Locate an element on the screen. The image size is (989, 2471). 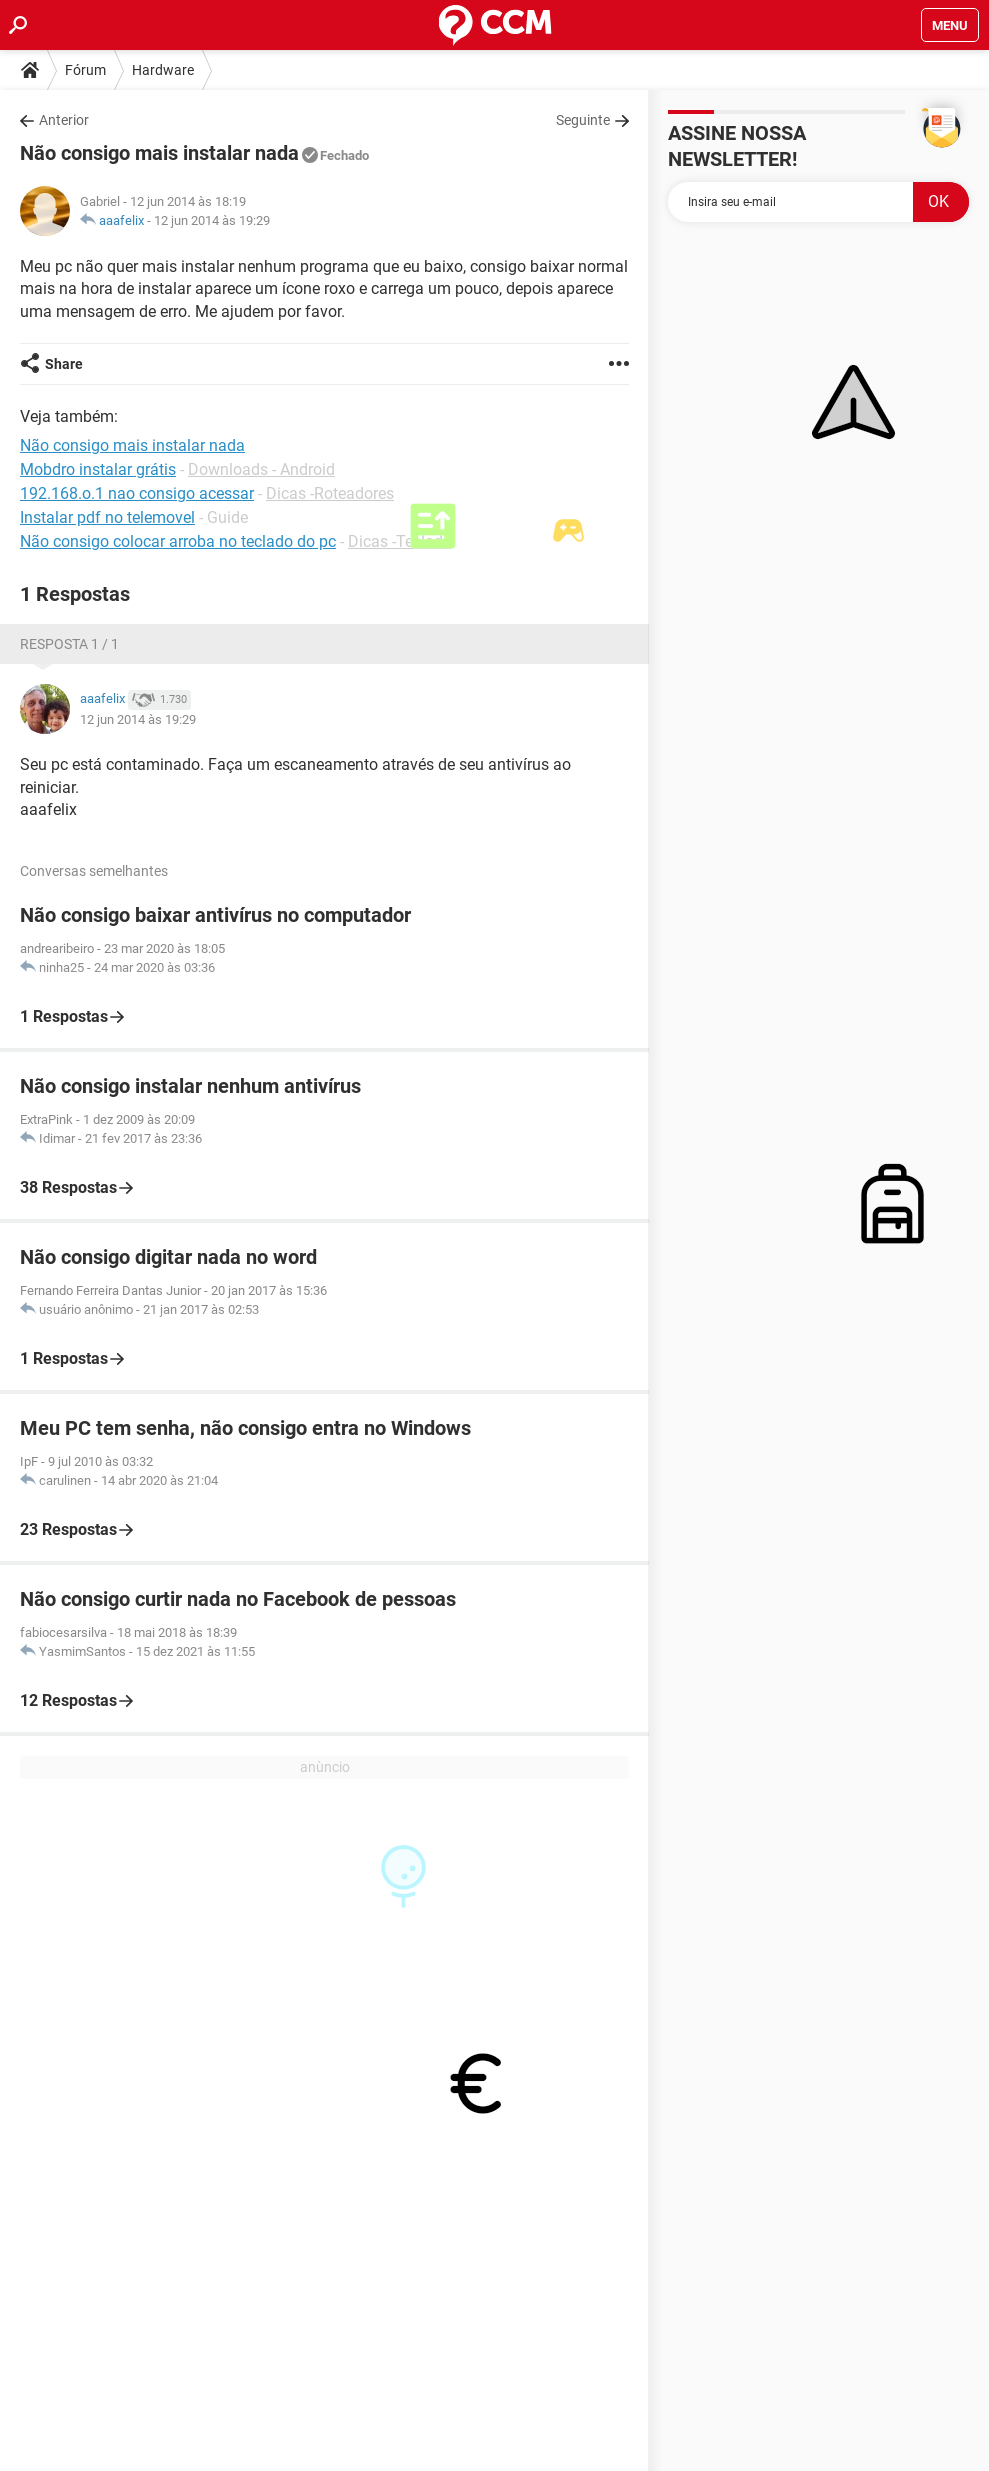
send a message is located at coordinates (853, 403).